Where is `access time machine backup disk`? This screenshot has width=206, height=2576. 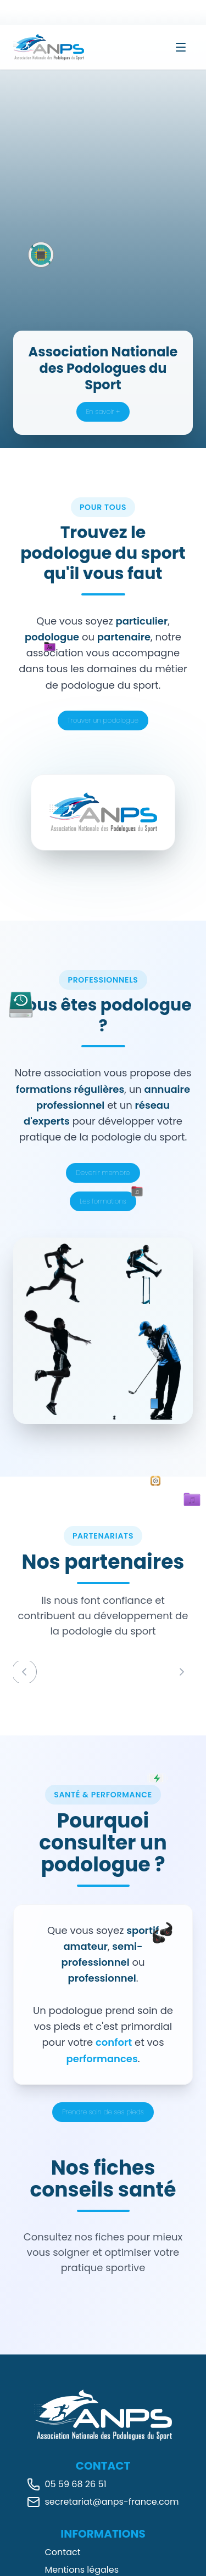 access time machine backup disk is located at coordinates (21, 1005).